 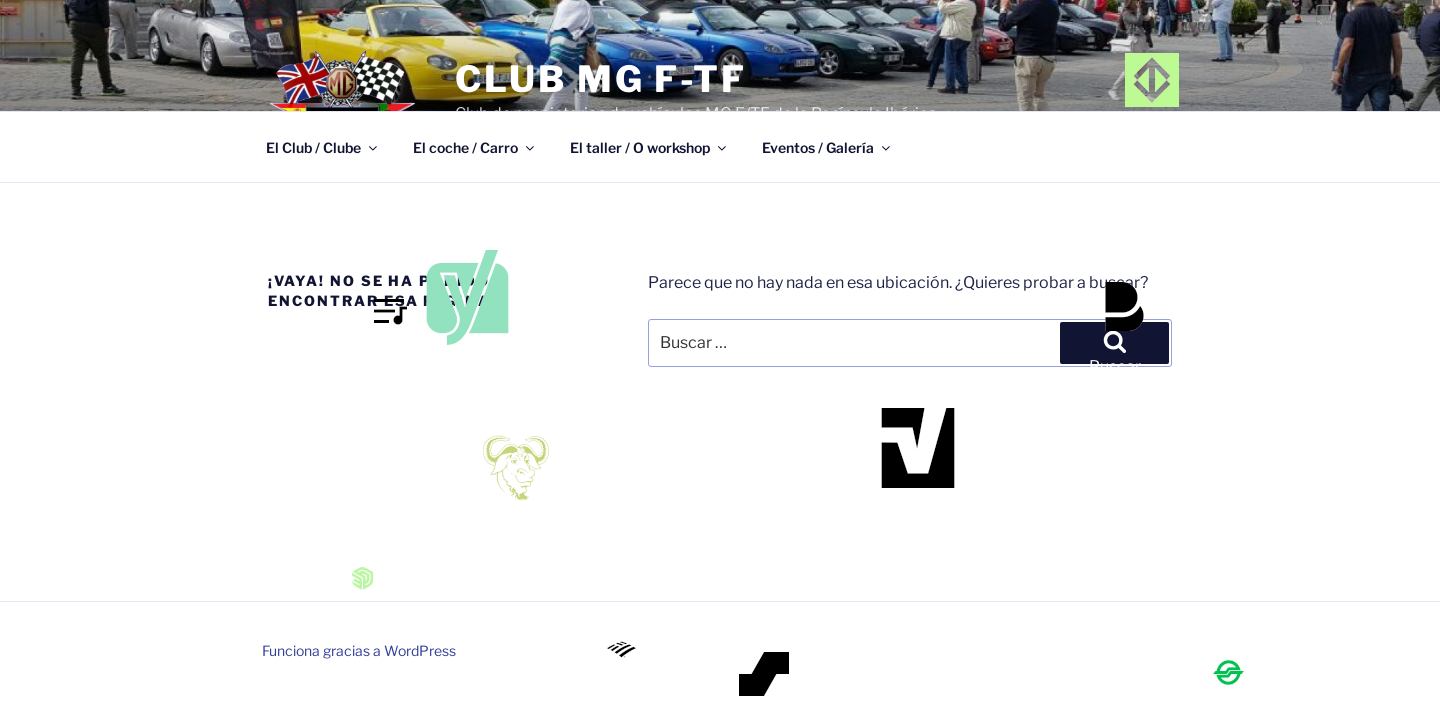 I want to click on open Bank of America app, so click(x=621, y=649).